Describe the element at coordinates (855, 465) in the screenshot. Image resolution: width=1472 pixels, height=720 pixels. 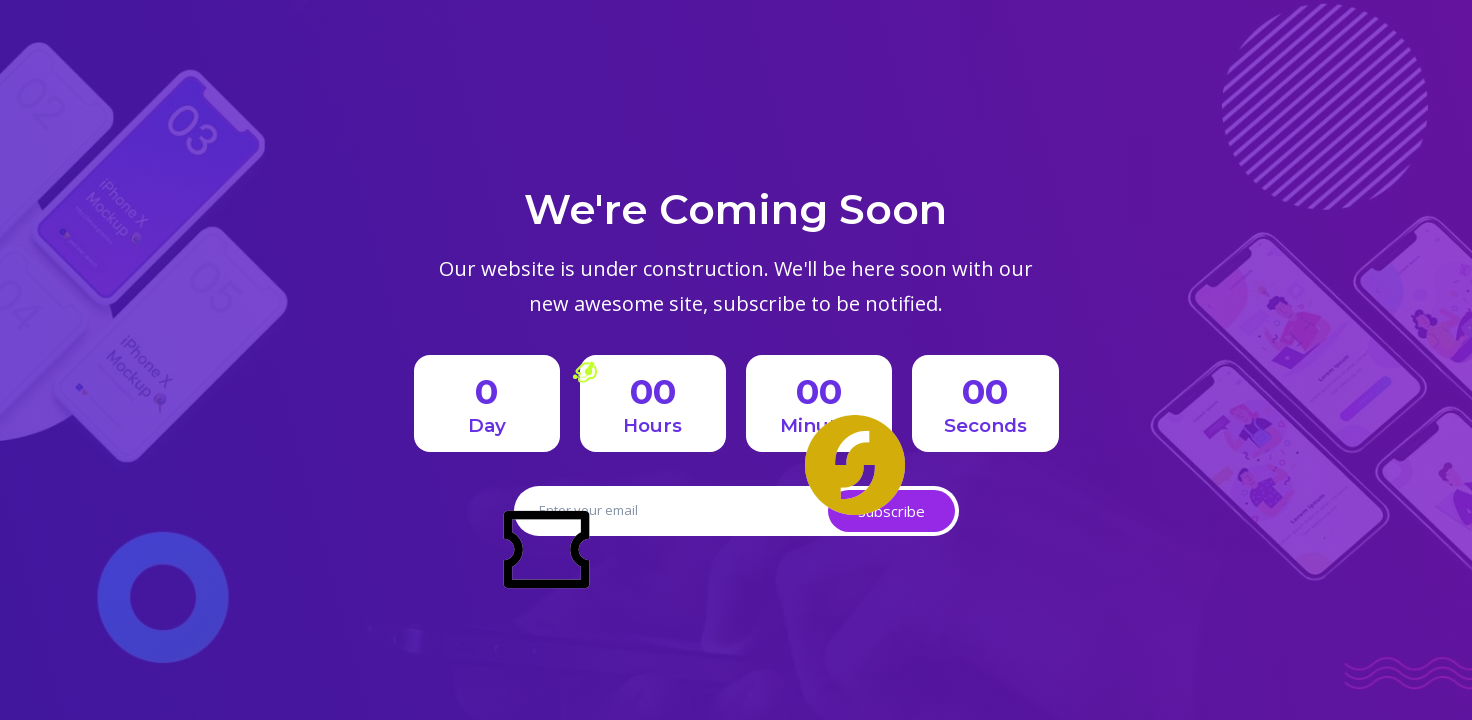
I see `open the Starling Bank app` at that location.